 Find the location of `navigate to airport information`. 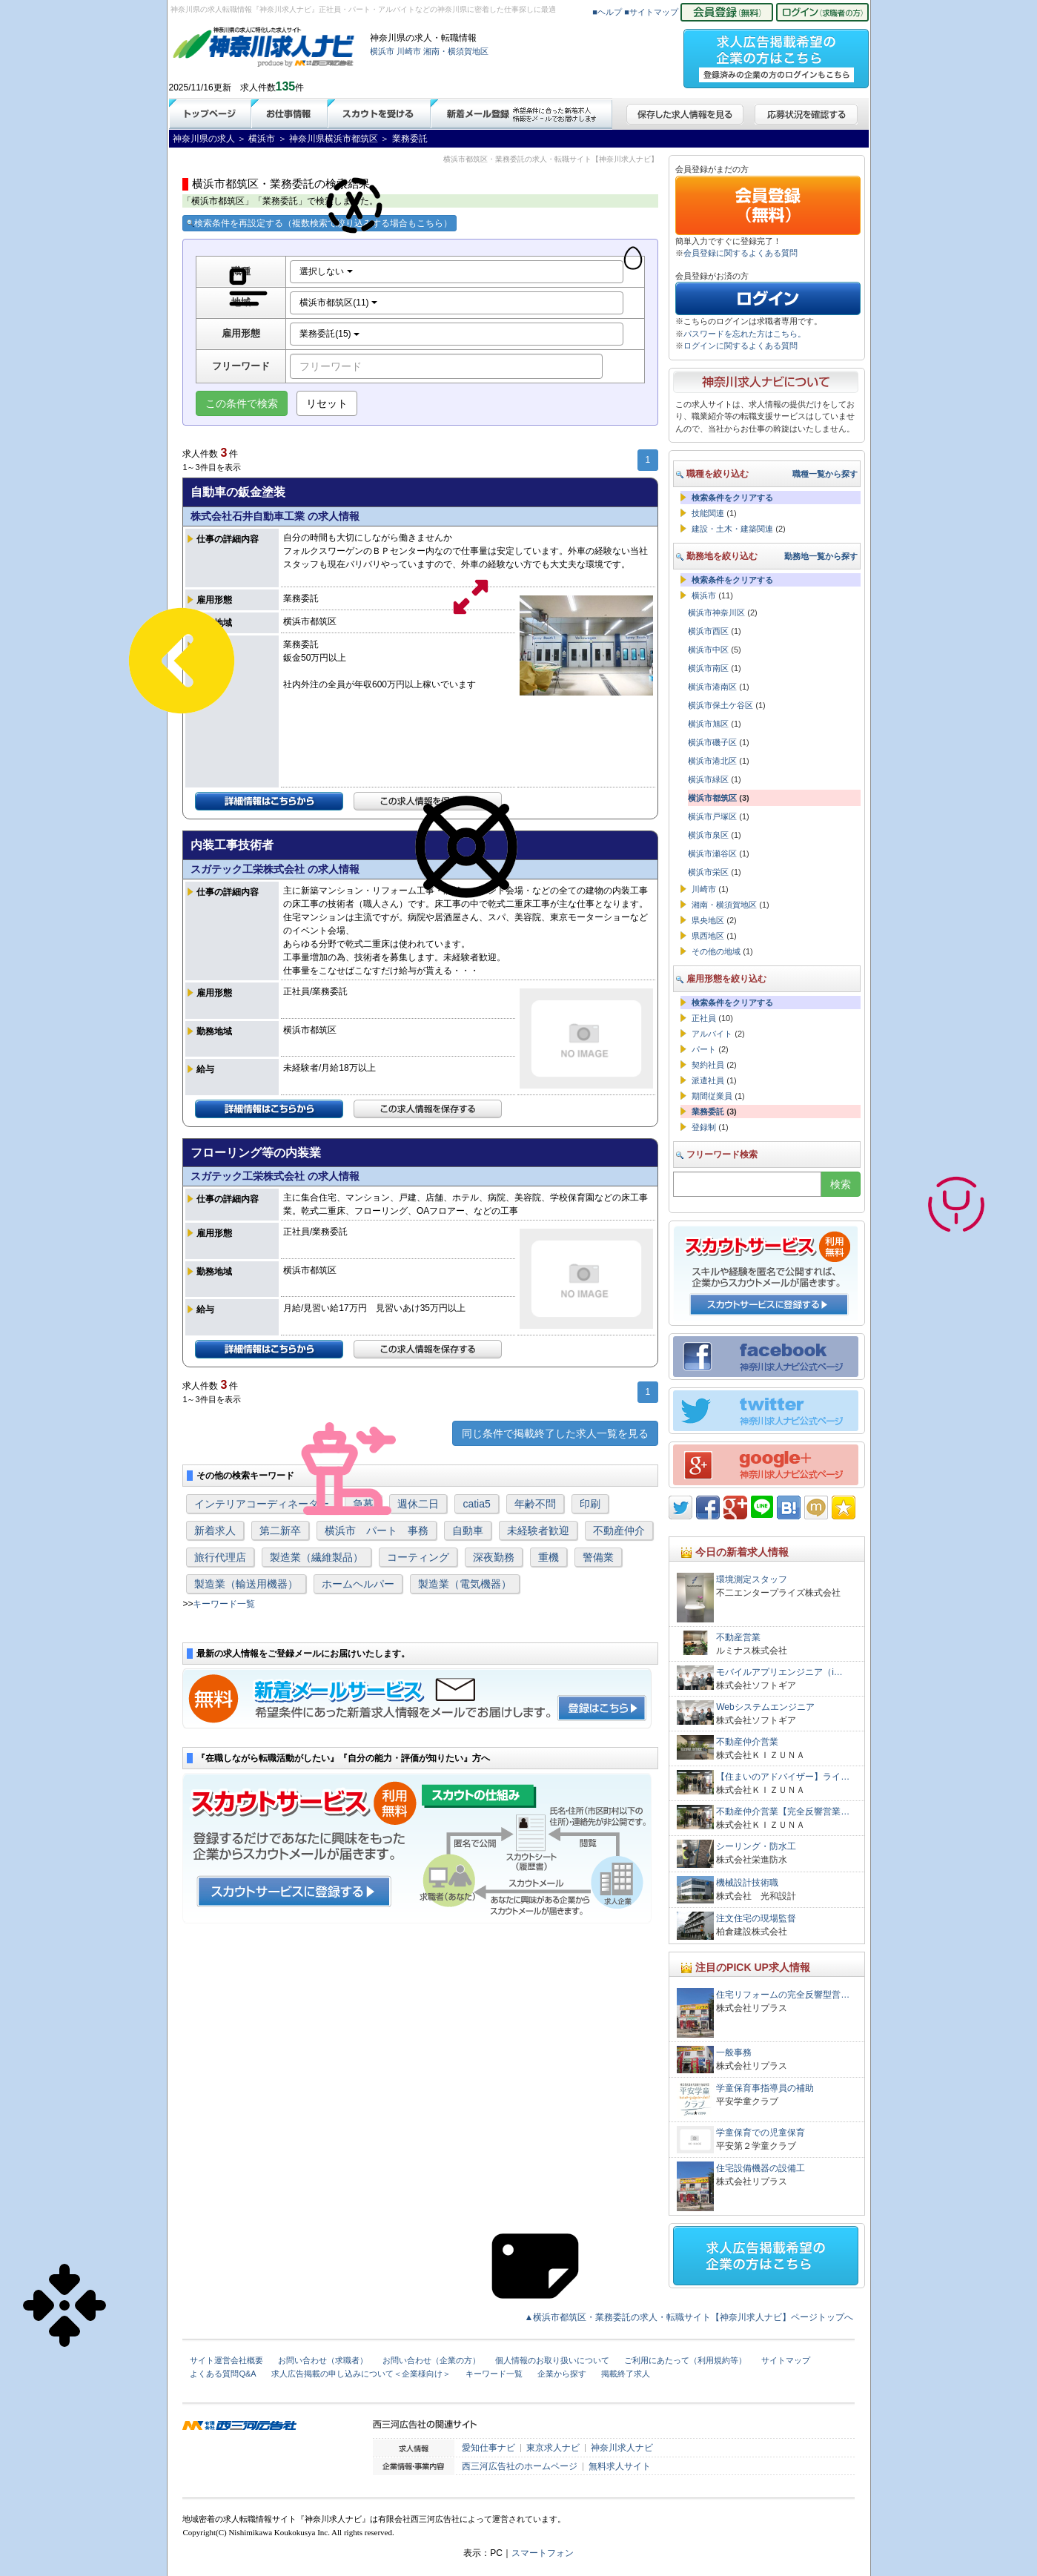

navigate to airport information is located at coordinates (347, 1470).